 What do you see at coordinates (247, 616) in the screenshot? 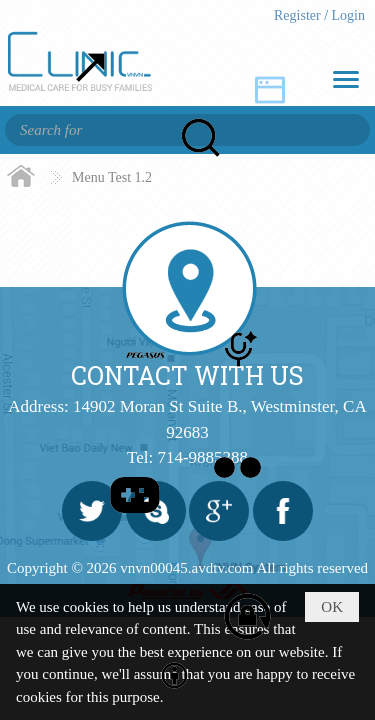
I see `screen rotation is locked` at bounding box center [247, 616].